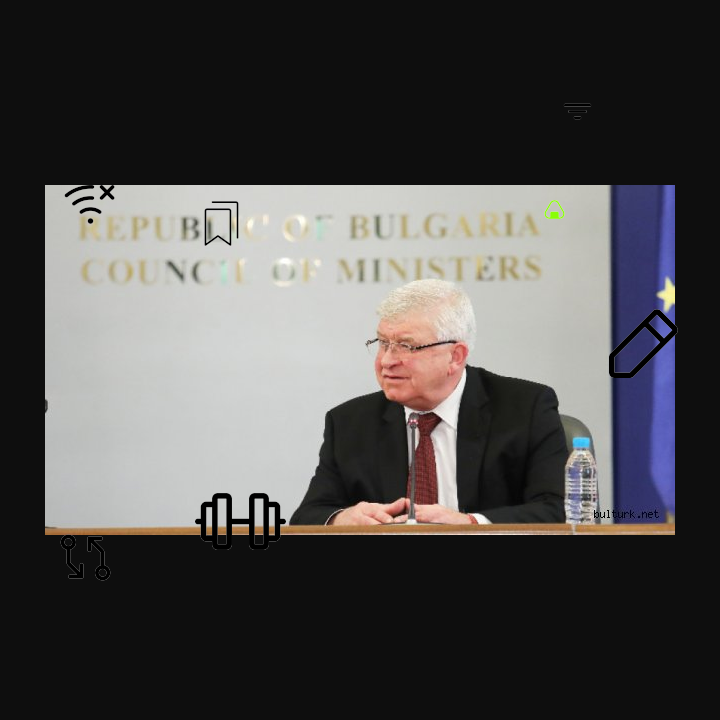 The height and width of the screenshot is (720, 720). What do you see at coordinates (577, 111) in the screenshot?
I see `filter or sort list items` at bounding box center [577, 111].